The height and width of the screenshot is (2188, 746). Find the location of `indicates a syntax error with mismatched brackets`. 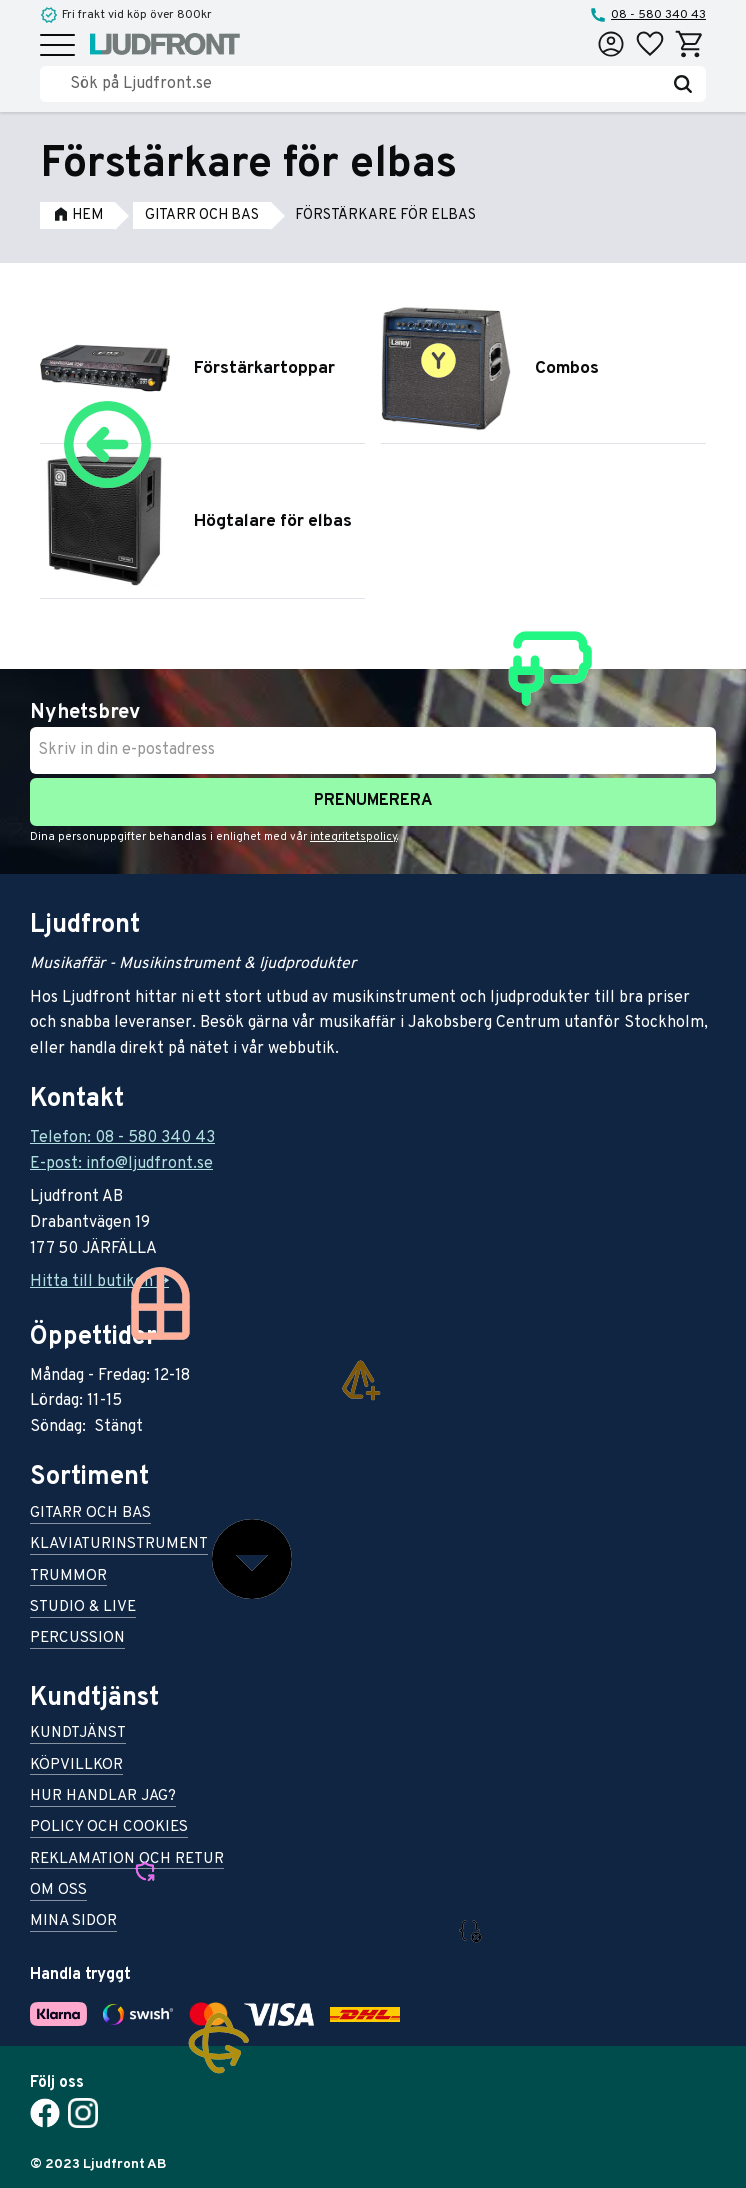

indicates a syntax error with mismatched brackets is located at coordinates (469, 1930).